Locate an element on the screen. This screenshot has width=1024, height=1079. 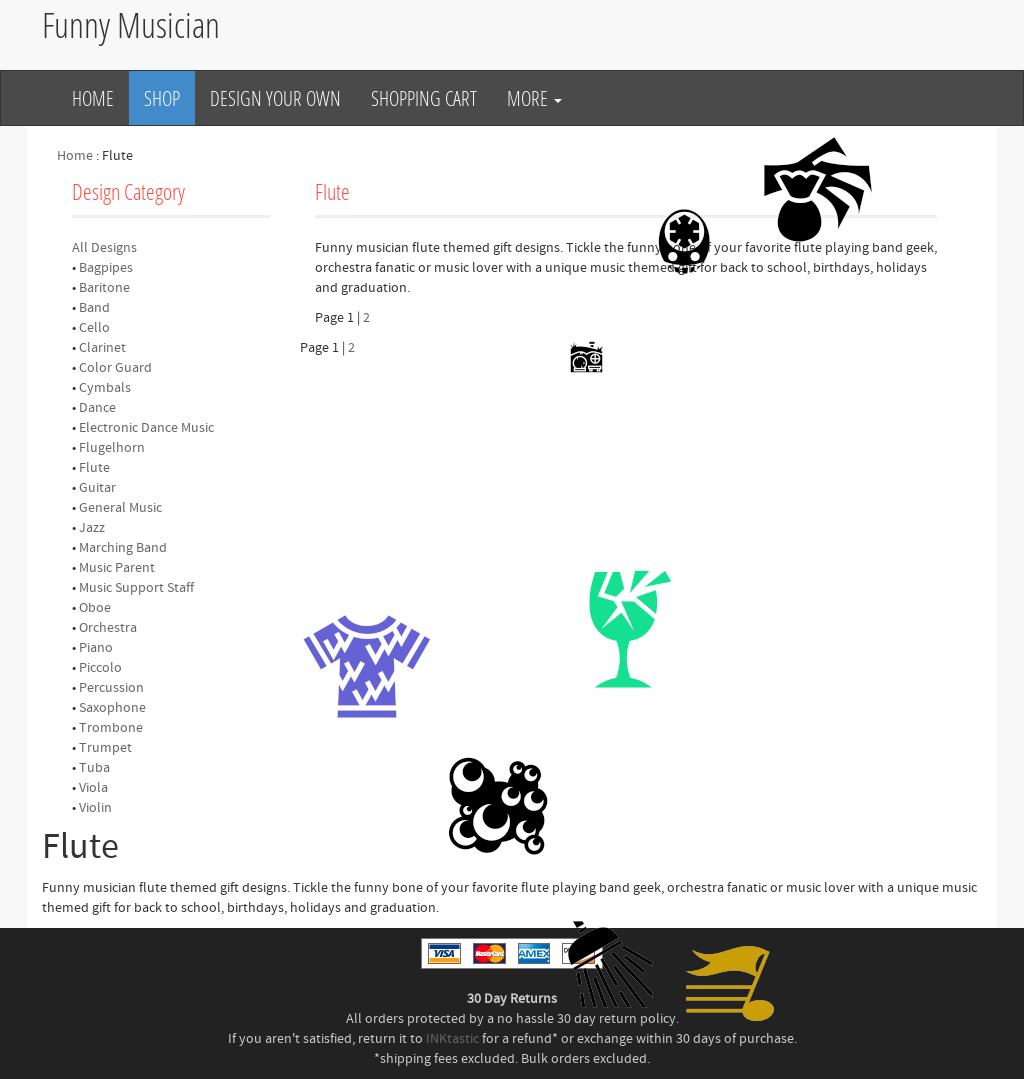
indicates bathroom or shower facilities available is located at coordinates (609, 964).